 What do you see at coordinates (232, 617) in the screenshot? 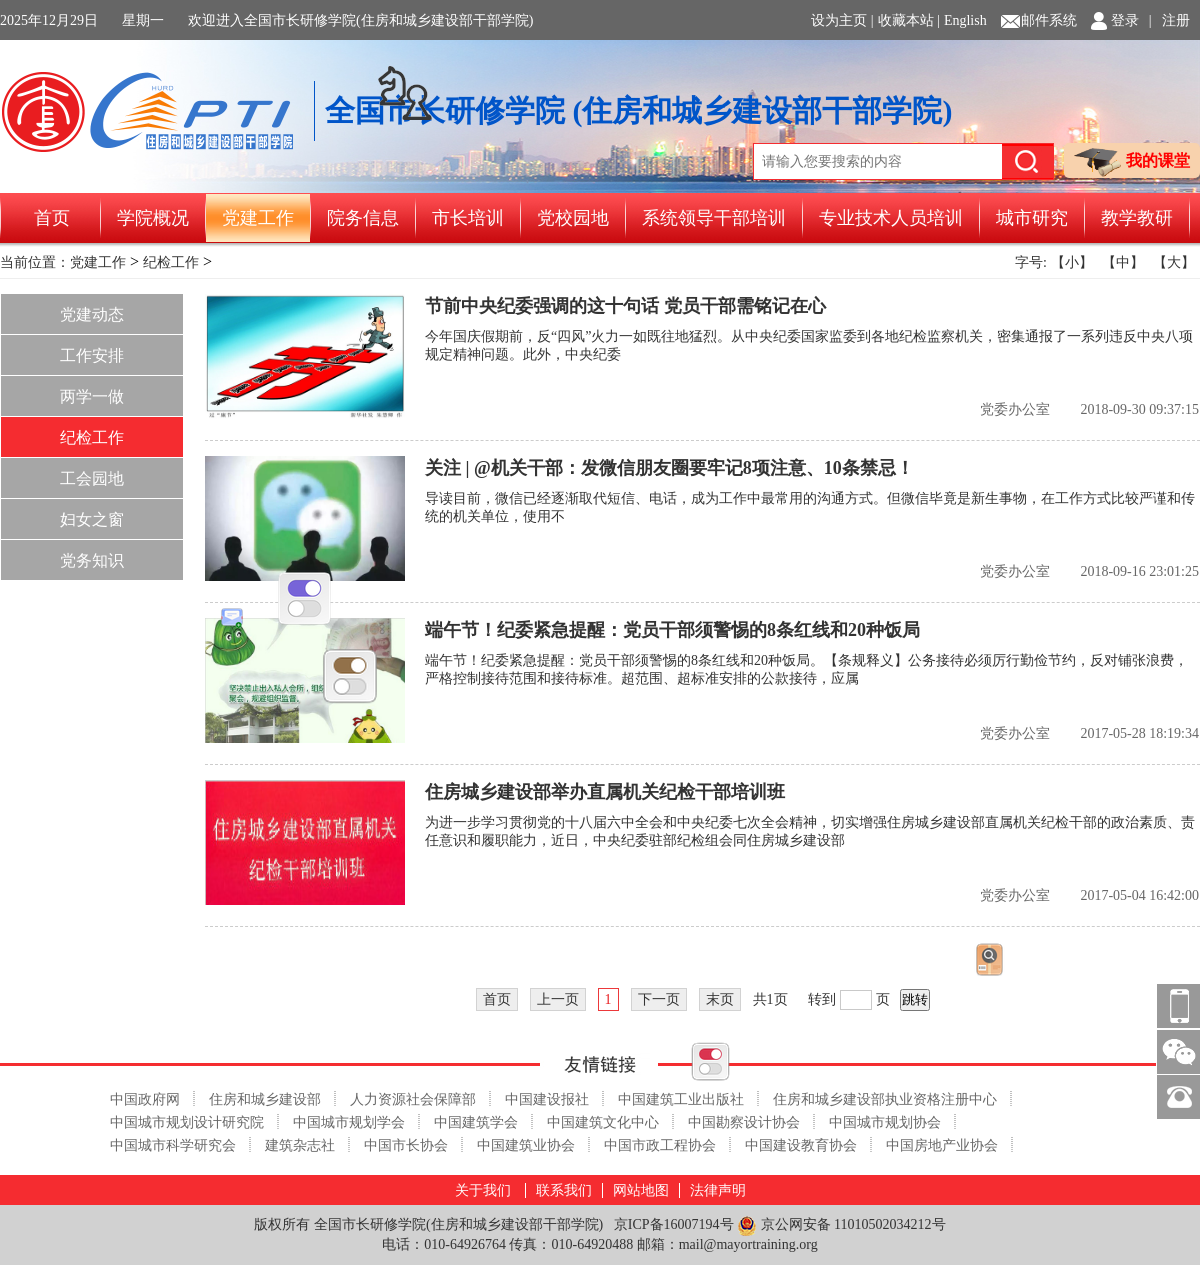
I see `compose a new email message` at bounding box center [232, 617].